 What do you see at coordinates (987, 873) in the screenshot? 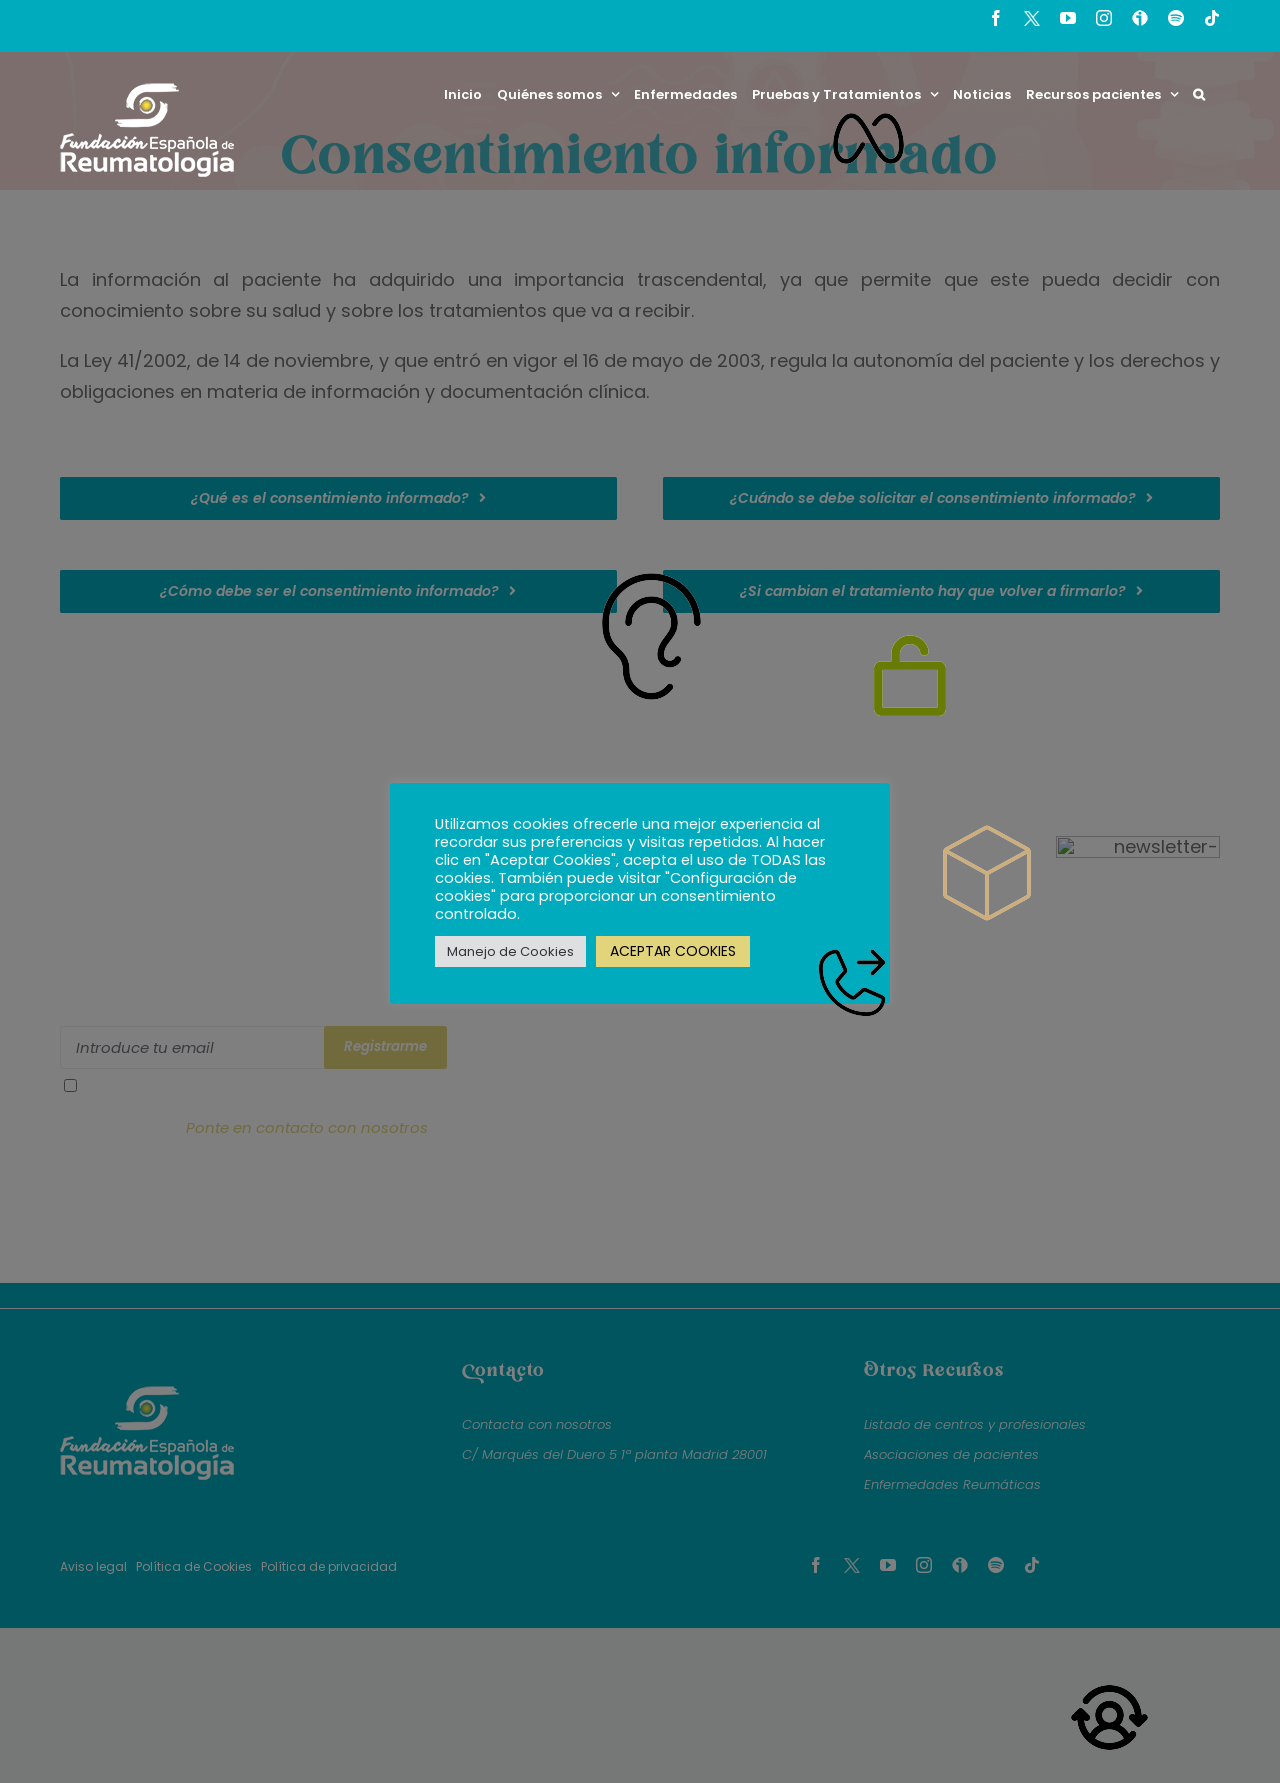
I see `view 3D model or object` at bounding box center [987, 873].